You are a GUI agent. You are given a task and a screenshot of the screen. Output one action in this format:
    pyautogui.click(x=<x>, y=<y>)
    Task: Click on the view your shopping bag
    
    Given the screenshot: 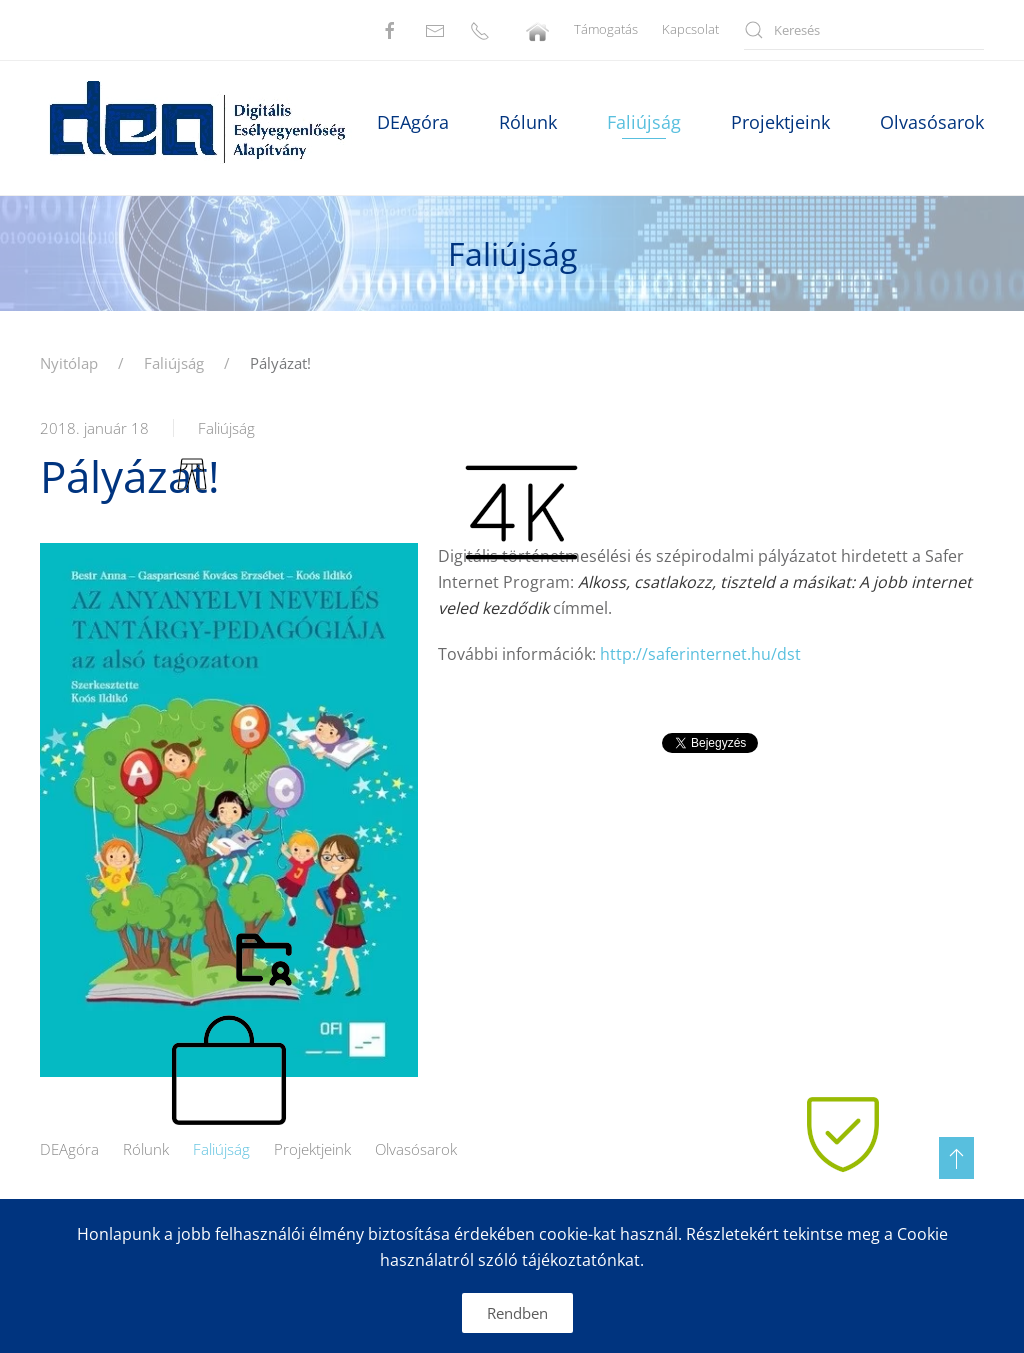 What is the action you would take?
    pyautogui.click(x=229, y=1077)
    